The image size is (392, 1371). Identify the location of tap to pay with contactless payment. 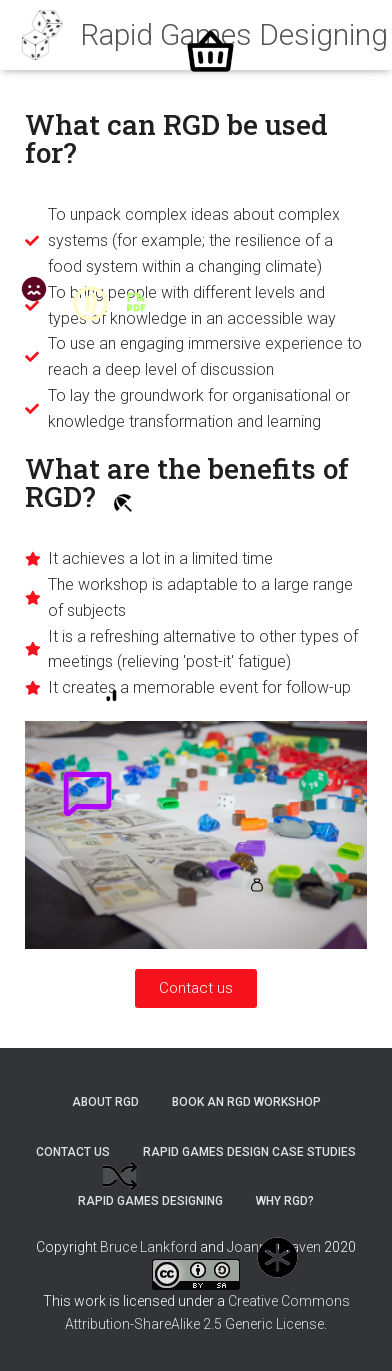
(90, 303).